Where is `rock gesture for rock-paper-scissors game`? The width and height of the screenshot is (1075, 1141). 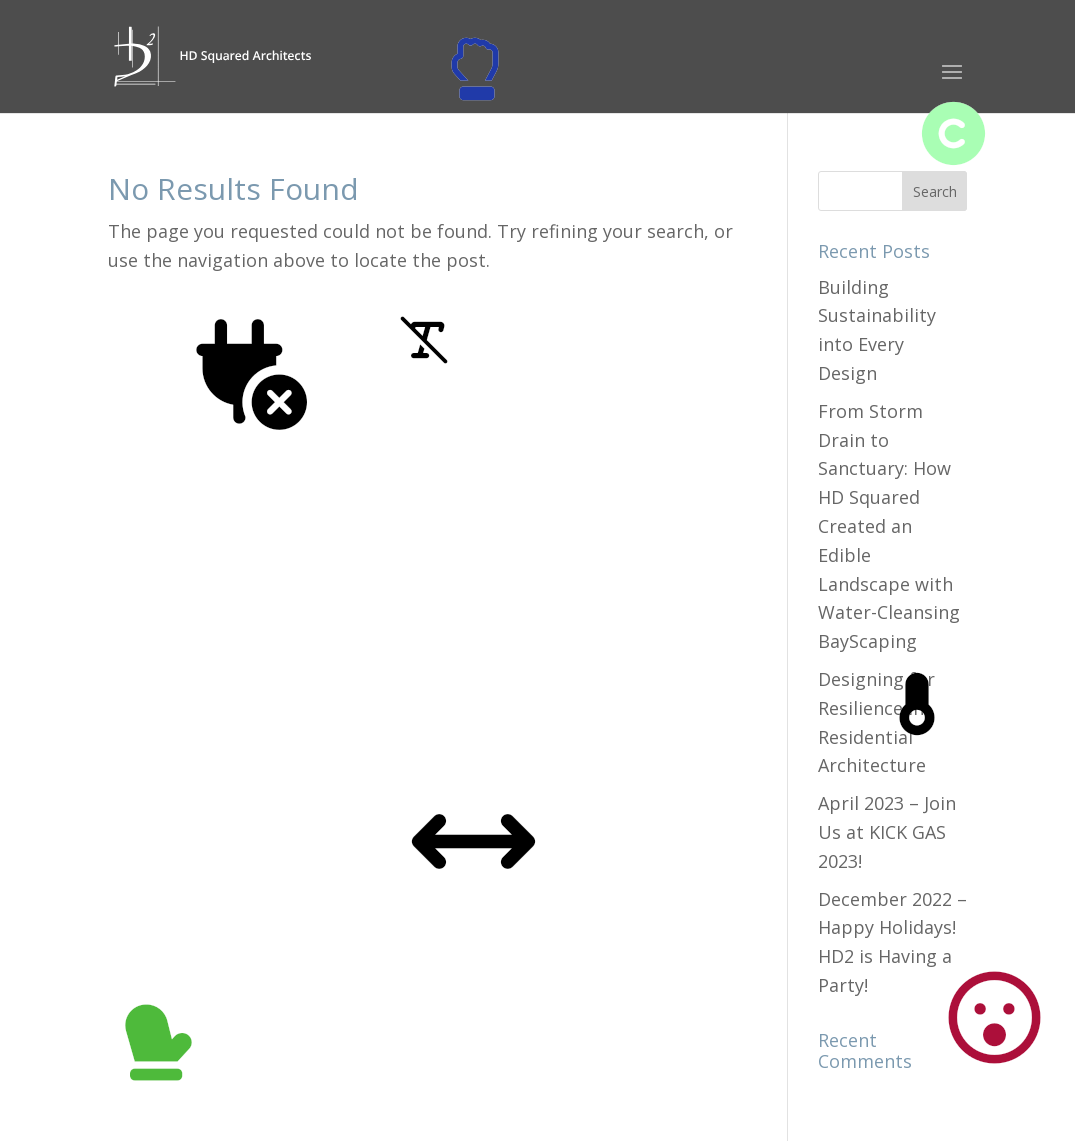 rock gesture for rock-paper-scissors game is located at coordinates (475, 69).